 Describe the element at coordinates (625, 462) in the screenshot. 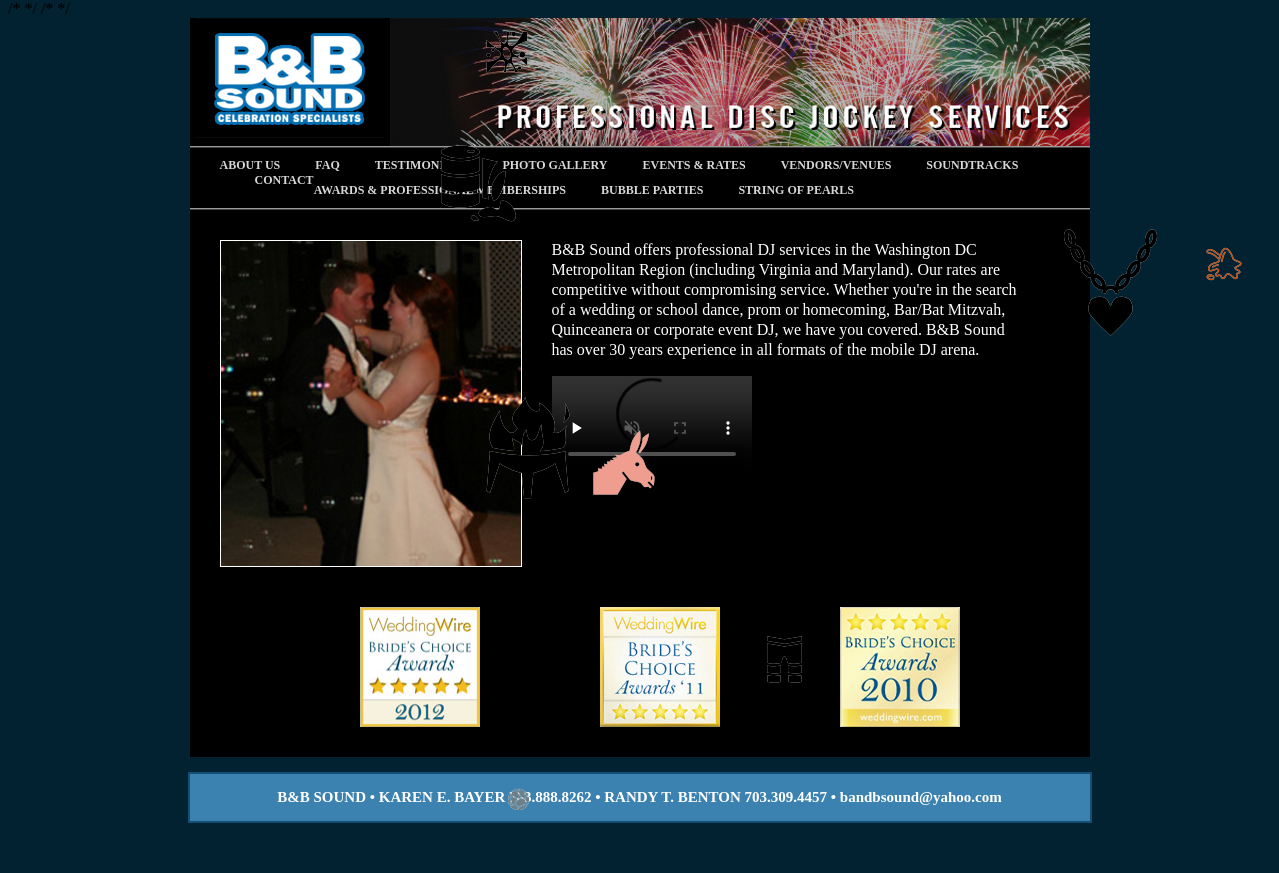

I see `represents a donkey character or unit in a game` at that location.